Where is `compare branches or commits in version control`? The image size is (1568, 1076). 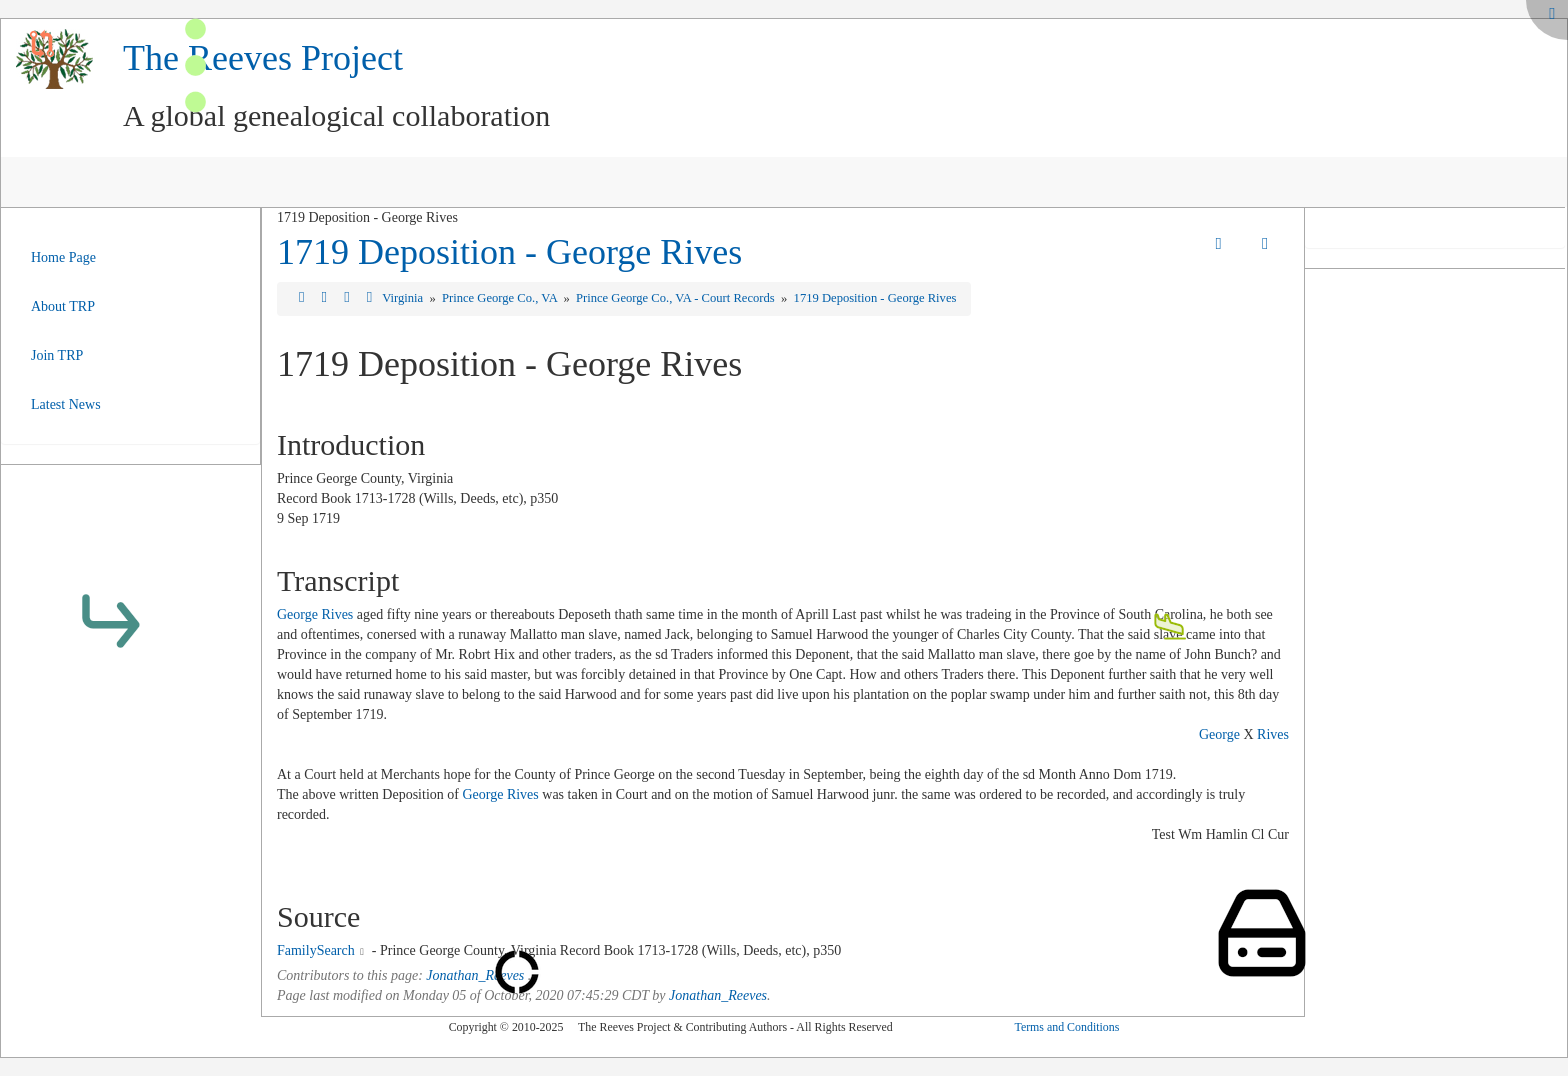 compare branches or commits in version control is located at coordinates (42, 44).